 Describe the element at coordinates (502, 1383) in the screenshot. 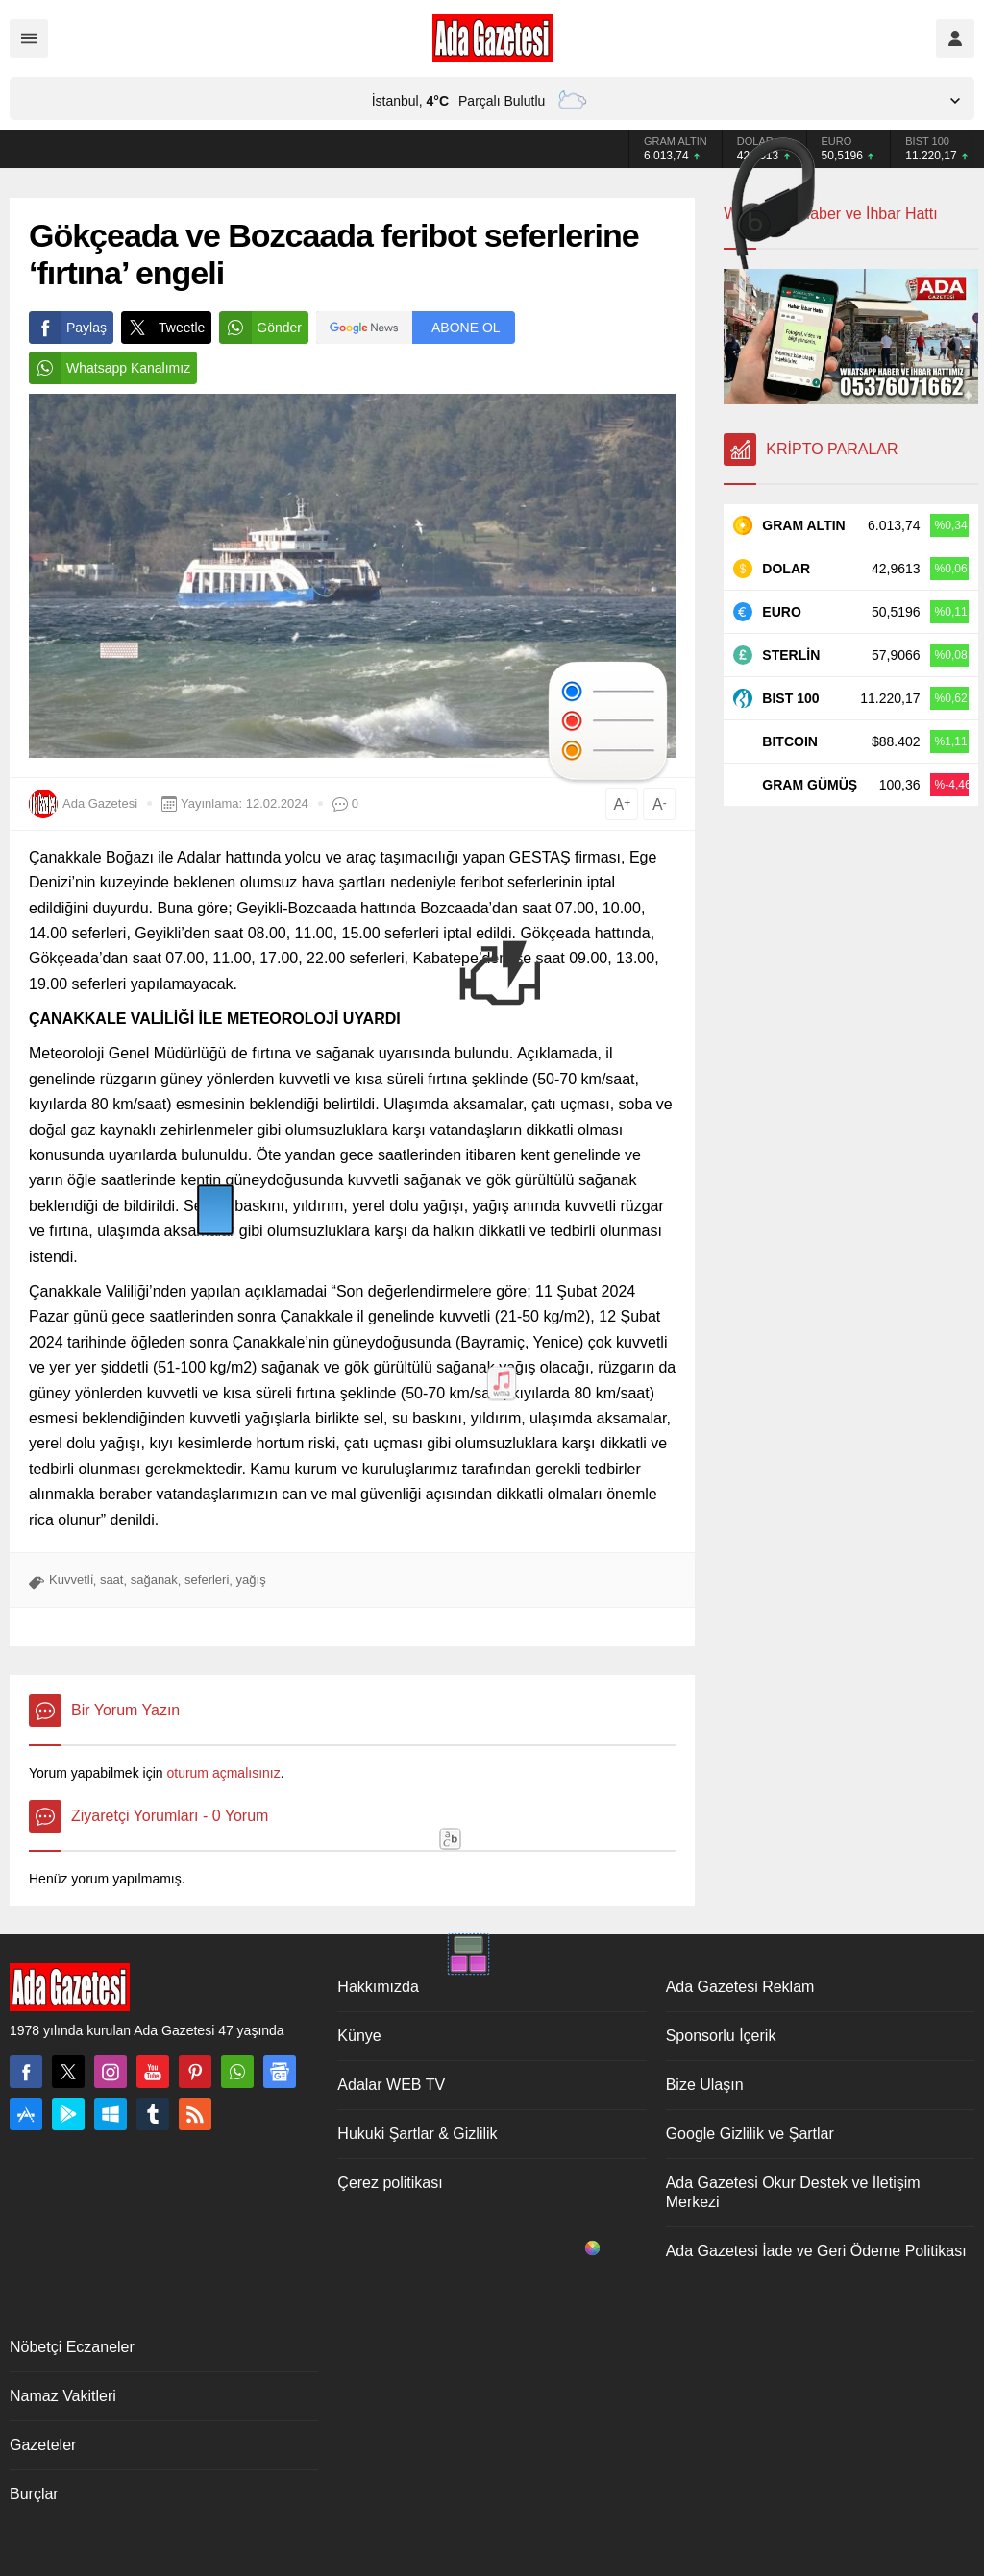

I see `a windows media audio (.wma) file` at that location.